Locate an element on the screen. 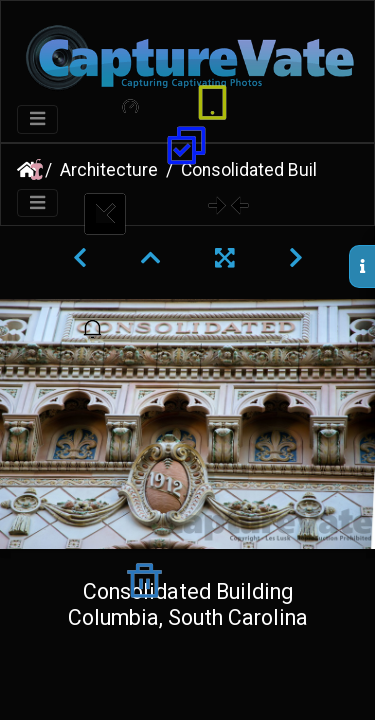  switch to tablet view is located at coordinates (212, 102).